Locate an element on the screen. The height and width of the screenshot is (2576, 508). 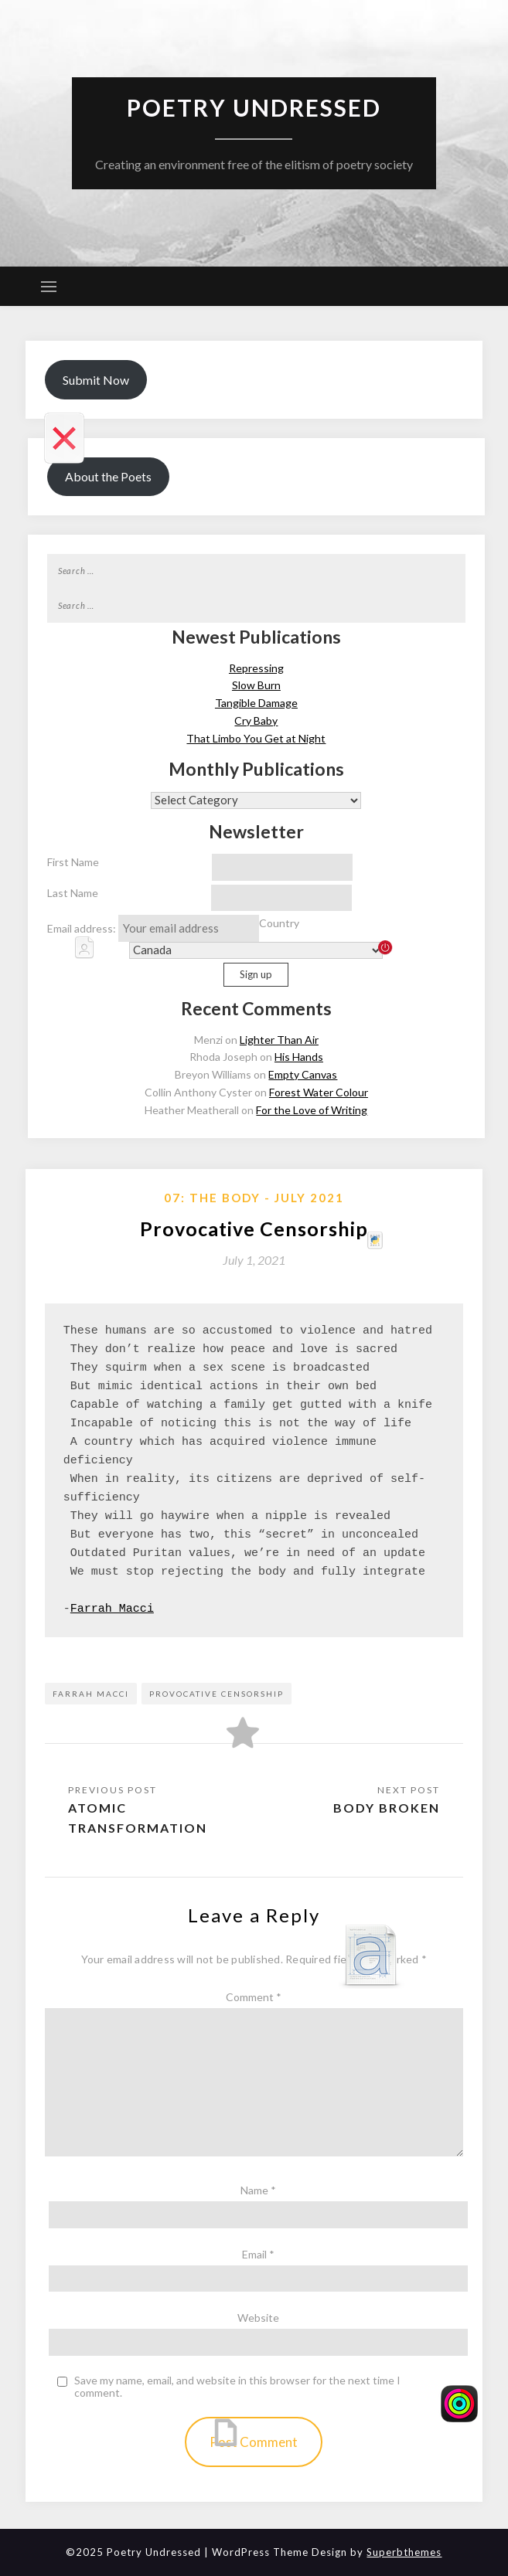
view document author information is located at coordinates (84, 947).